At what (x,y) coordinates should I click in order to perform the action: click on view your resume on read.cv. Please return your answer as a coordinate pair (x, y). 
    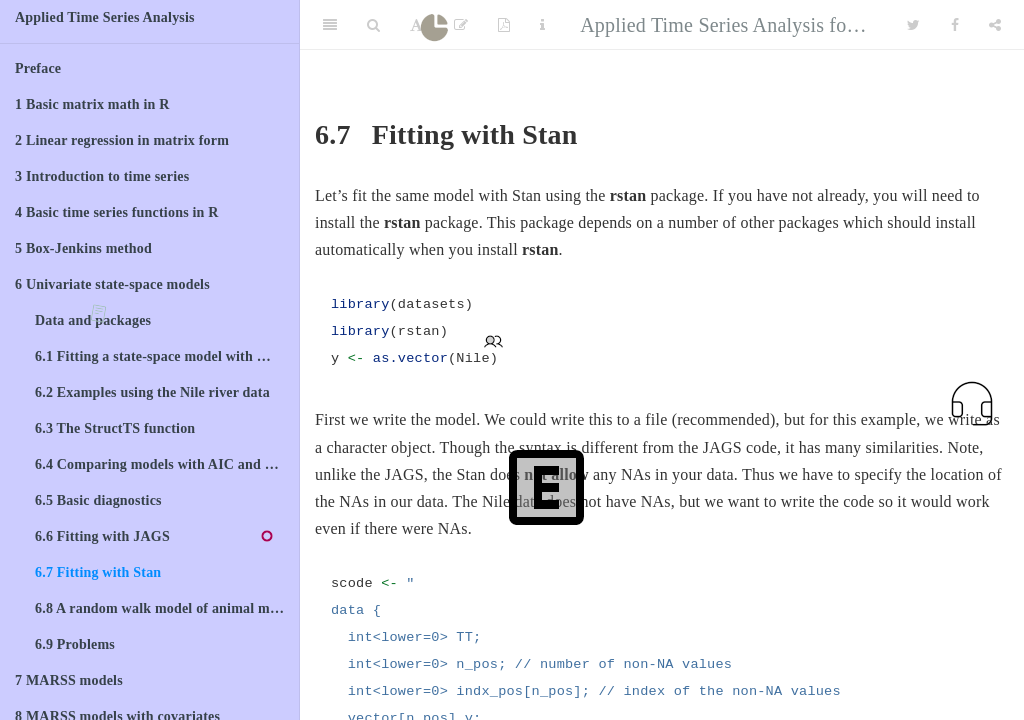
    Looking at the image, I should click on (98, 313).